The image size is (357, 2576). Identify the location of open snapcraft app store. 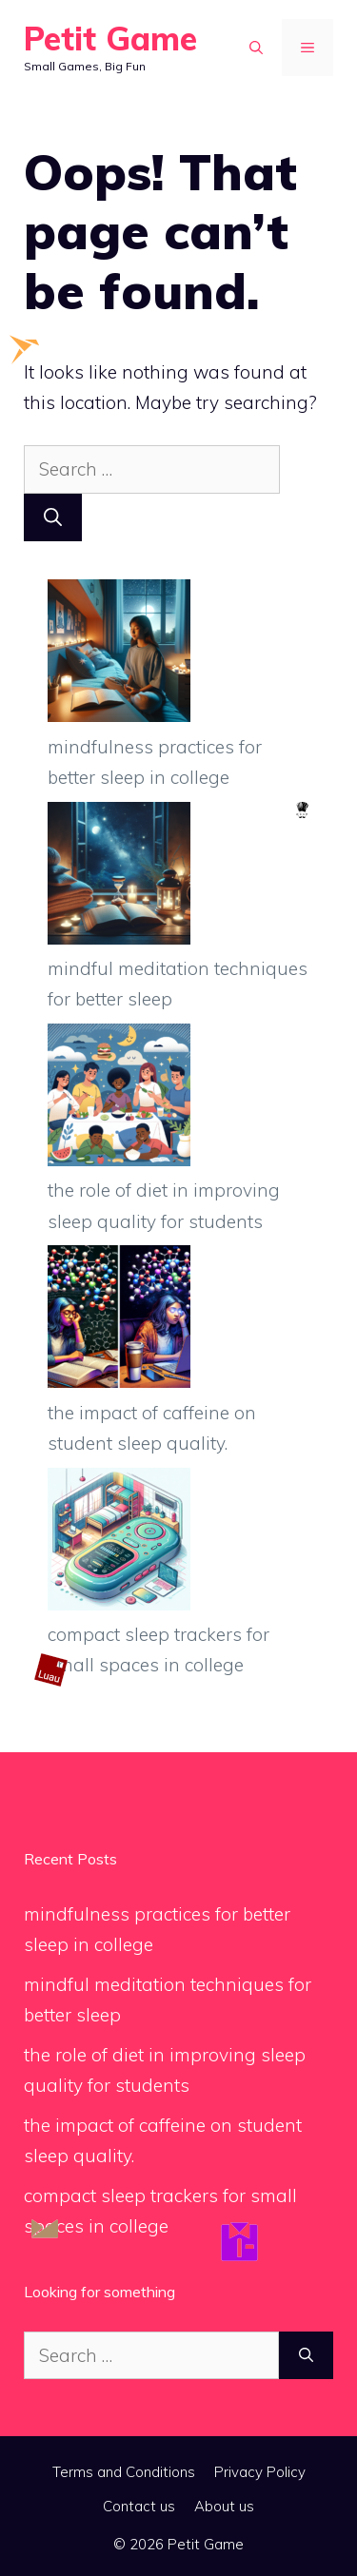
(24, 349).